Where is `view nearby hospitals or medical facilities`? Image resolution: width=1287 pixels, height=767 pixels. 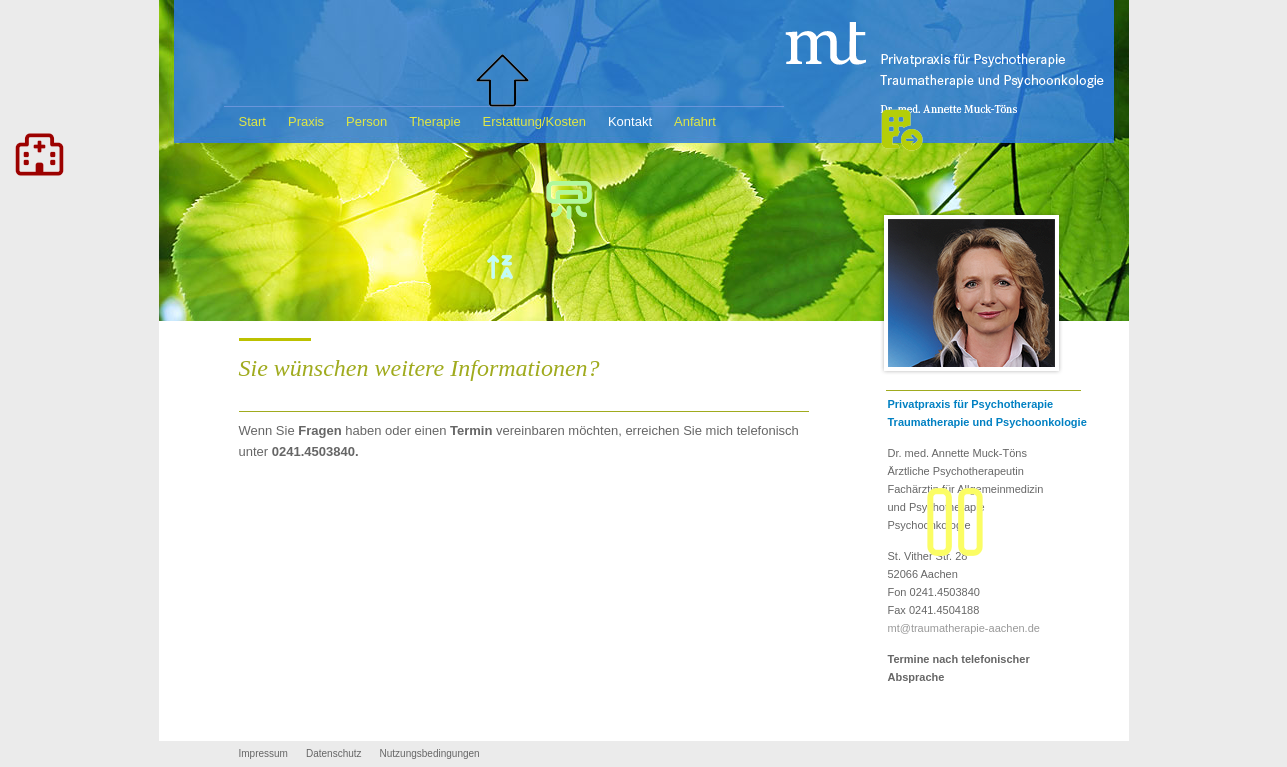 view nearby hospitals or medical facilities is located at coordinates (39, 154).